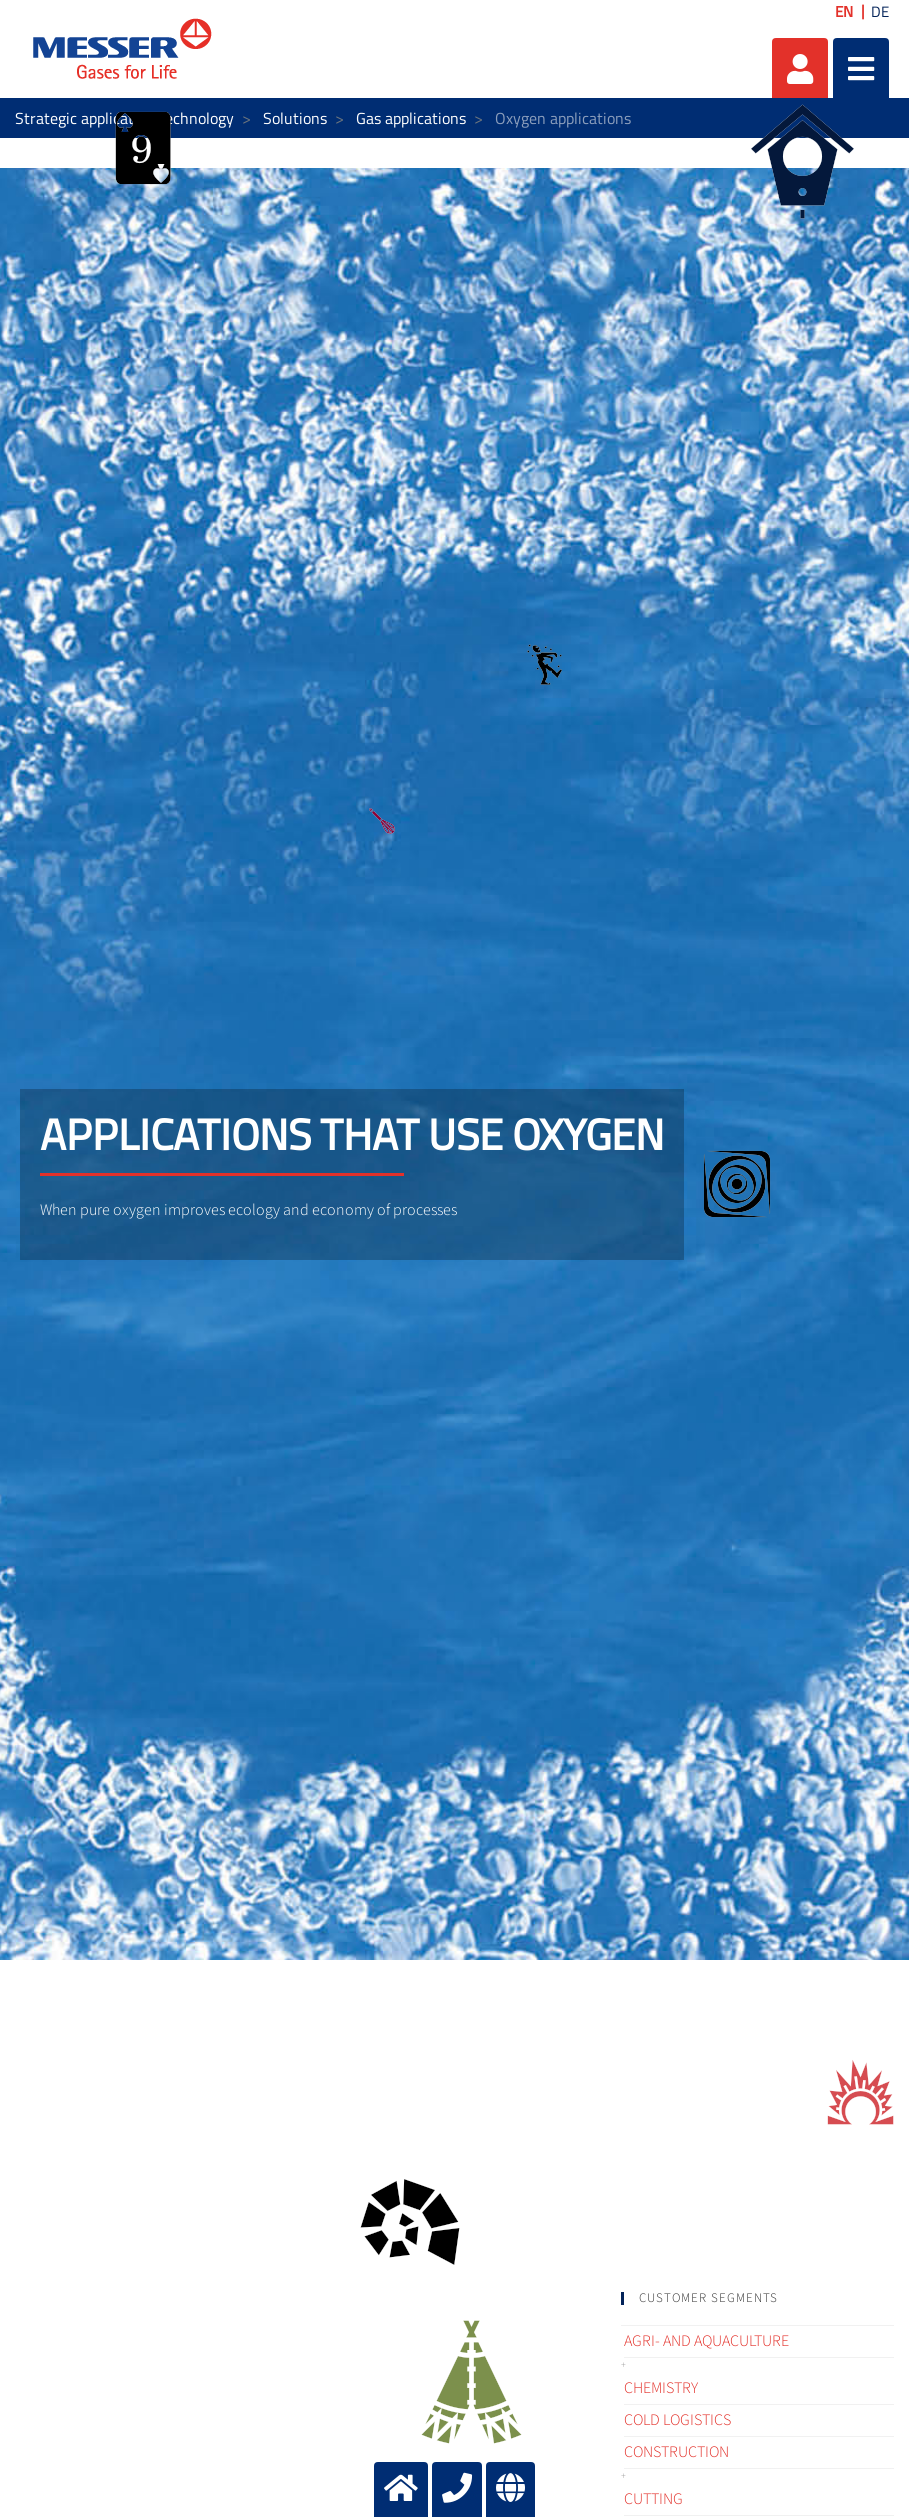 The width and height of the screenshot is (909, 2517). What do you see at coordinates (411, 2222) in the screenshot?
I see `decorative shell or fossil collectible item` at bounding box center [411, 2222].